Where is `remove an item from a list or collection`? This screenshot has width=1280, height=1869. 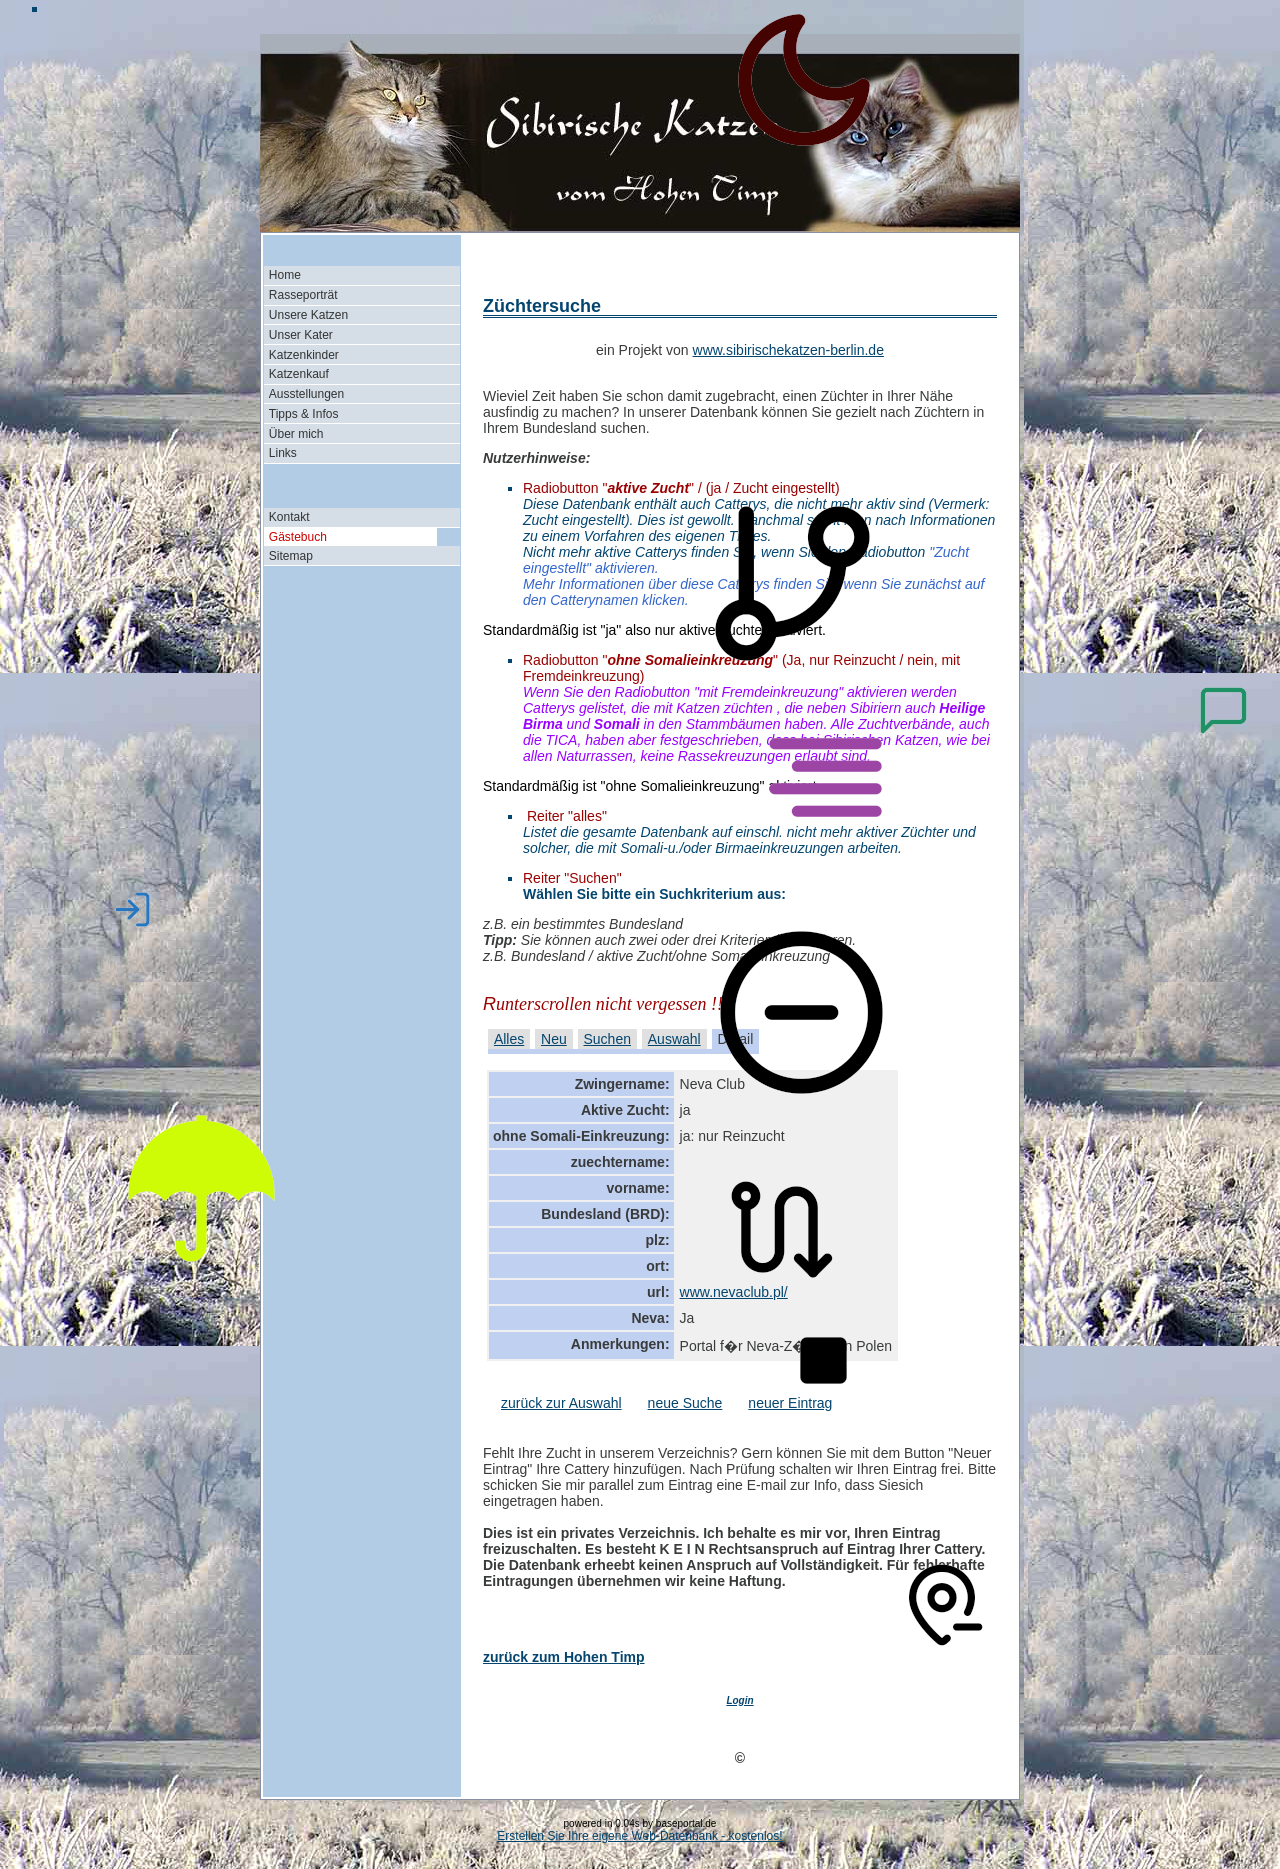
remove an item from a list or collection is located at coordinates (801, 1012).